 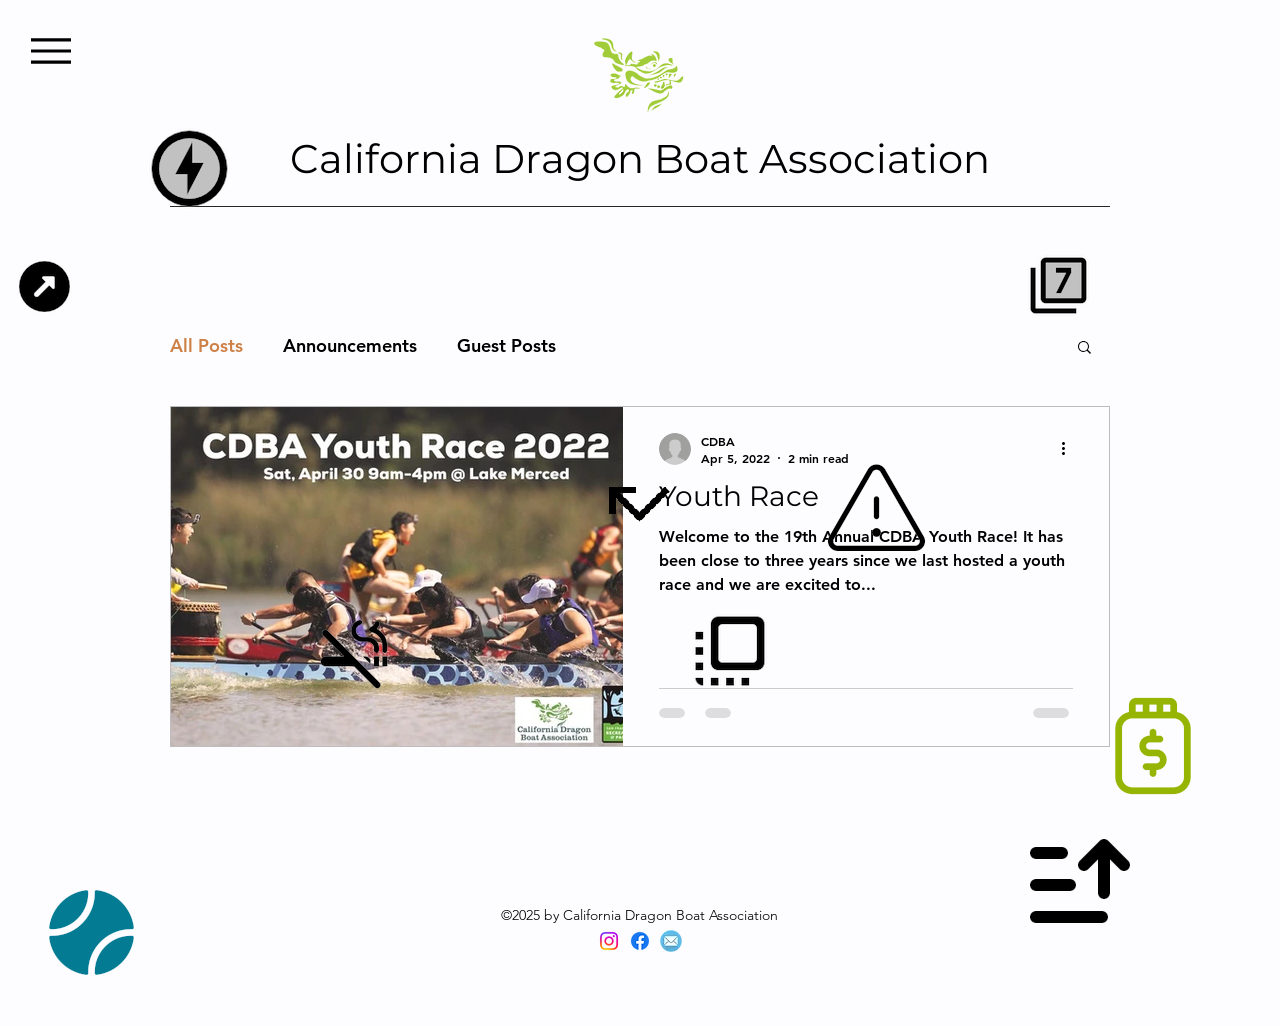 What do you see at coordinates (1076, 885) in the screenshot?
I see `sort items in descending order` at bounding box center [1076, 885].